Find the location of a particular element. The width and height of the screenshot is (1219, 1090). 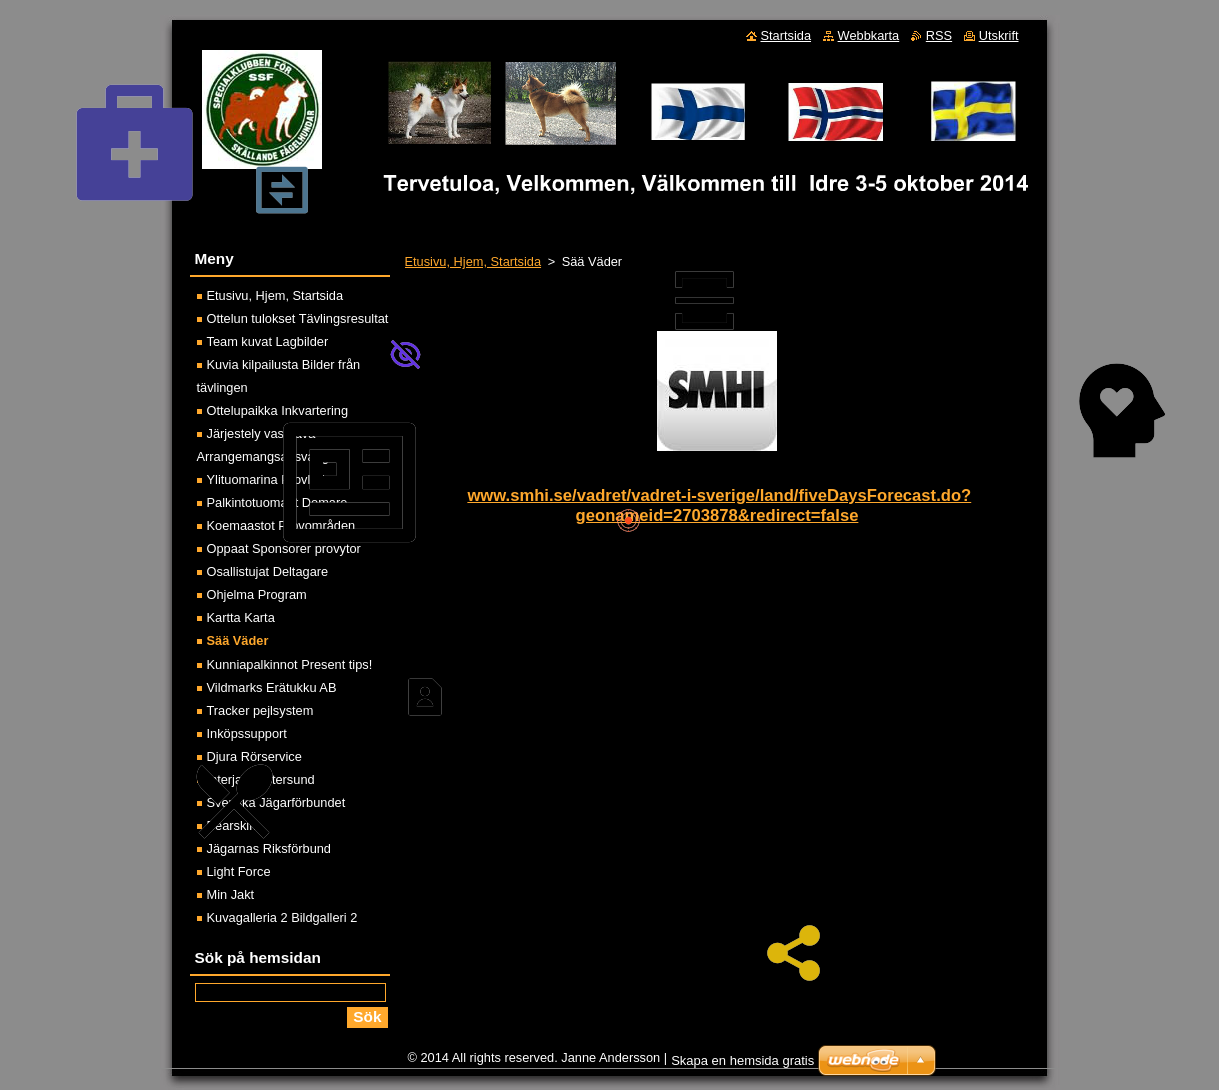

share content with others is located at coordinates (795, 953).